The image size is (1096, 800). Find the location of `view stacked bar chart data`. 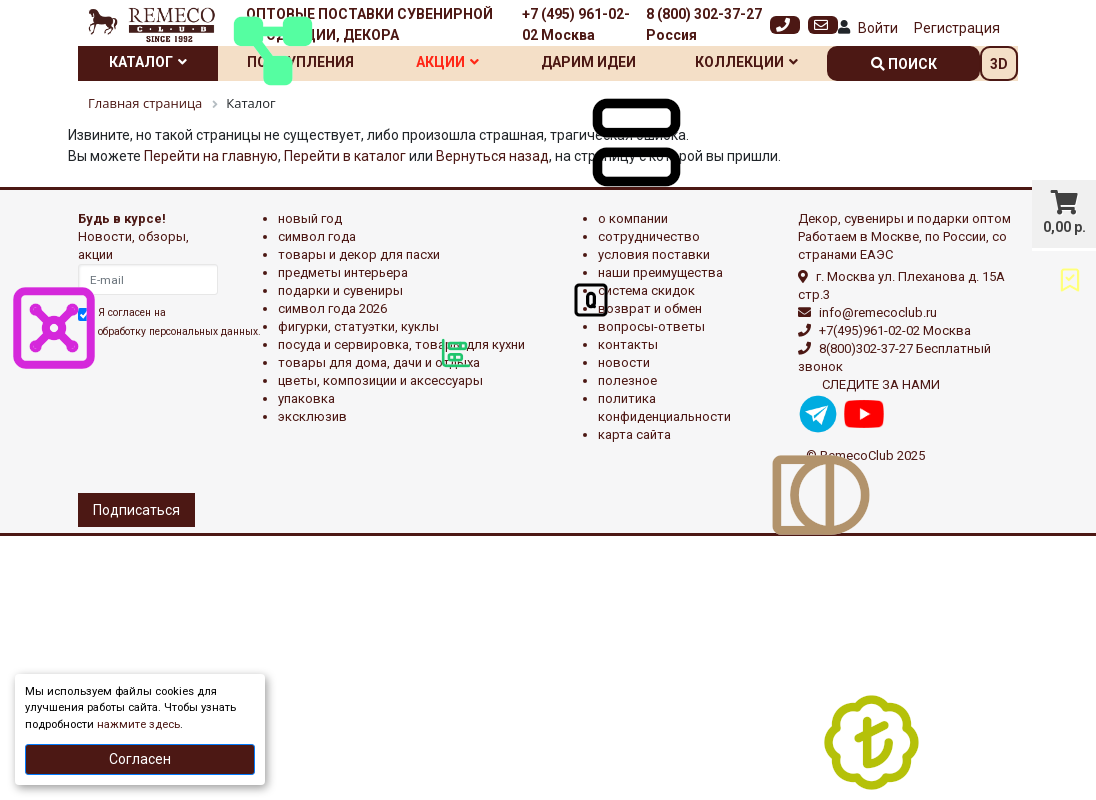

view stacked bar chart data is located at coordinates (456, 353).